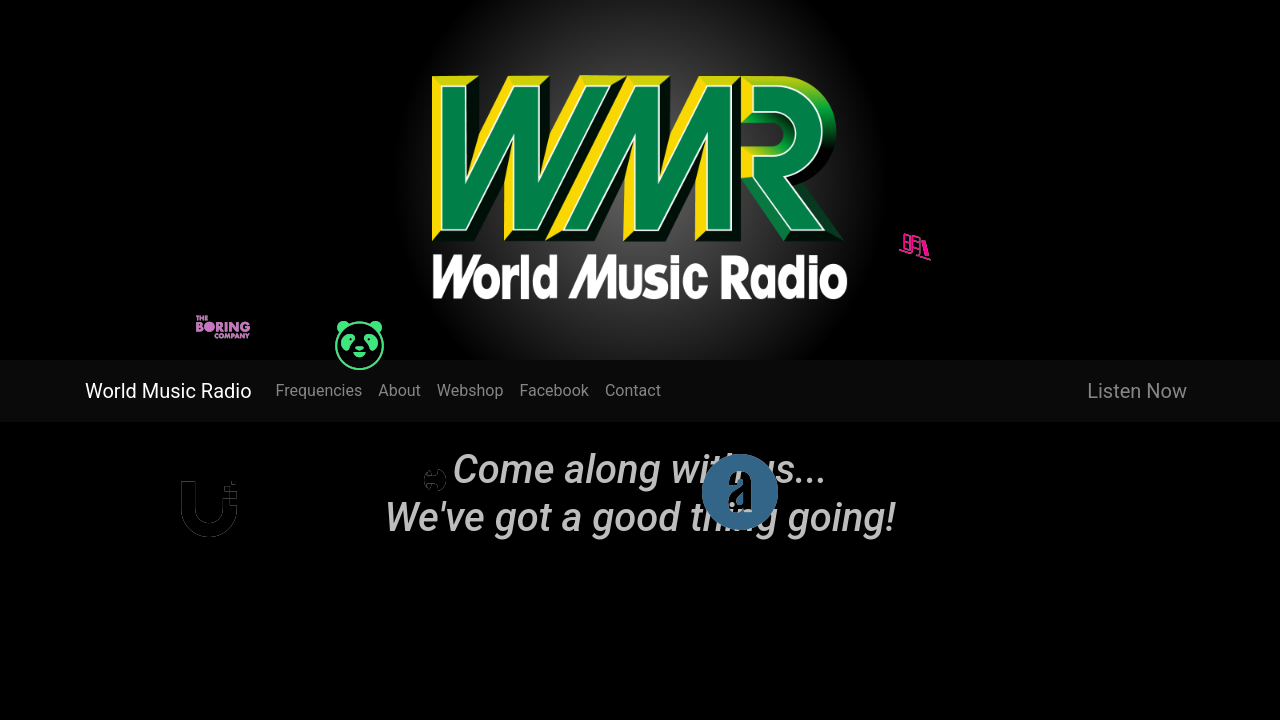 The image size is (1280, 720). I want to click on visit alamy stock photo website, so click(740, 492).